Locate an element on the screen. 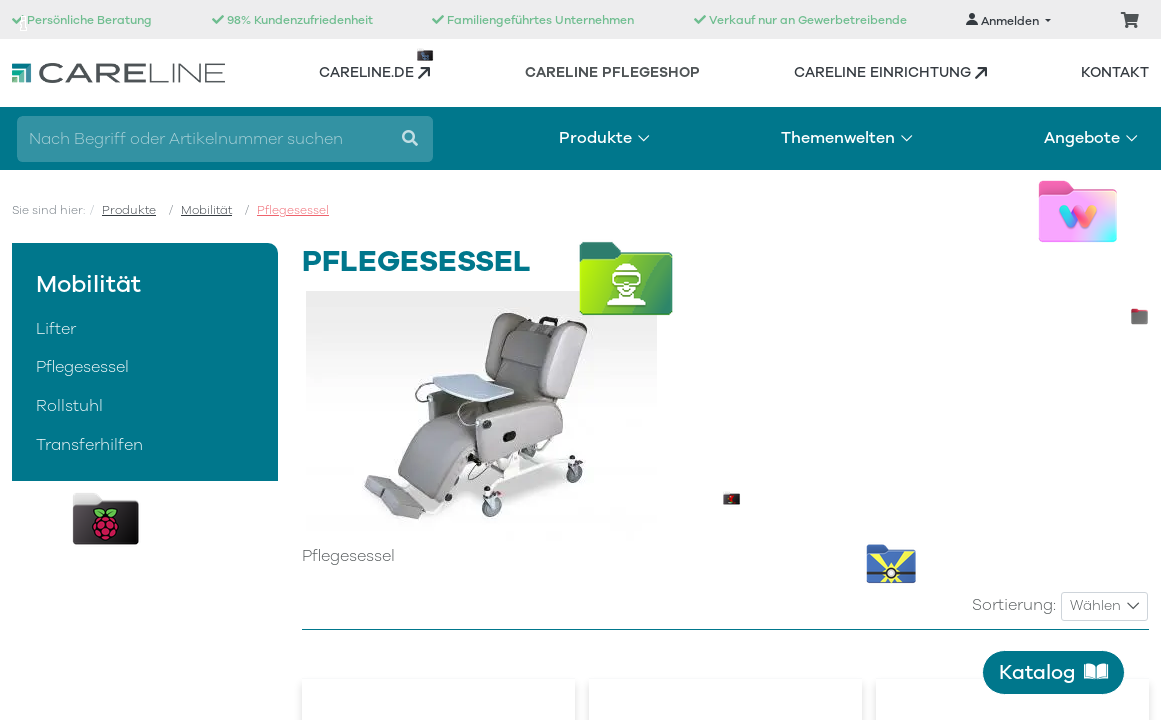 The width and height of the screenshot is (1161, 720). folder containing github actions workflows is located at coordinates (425, 55).